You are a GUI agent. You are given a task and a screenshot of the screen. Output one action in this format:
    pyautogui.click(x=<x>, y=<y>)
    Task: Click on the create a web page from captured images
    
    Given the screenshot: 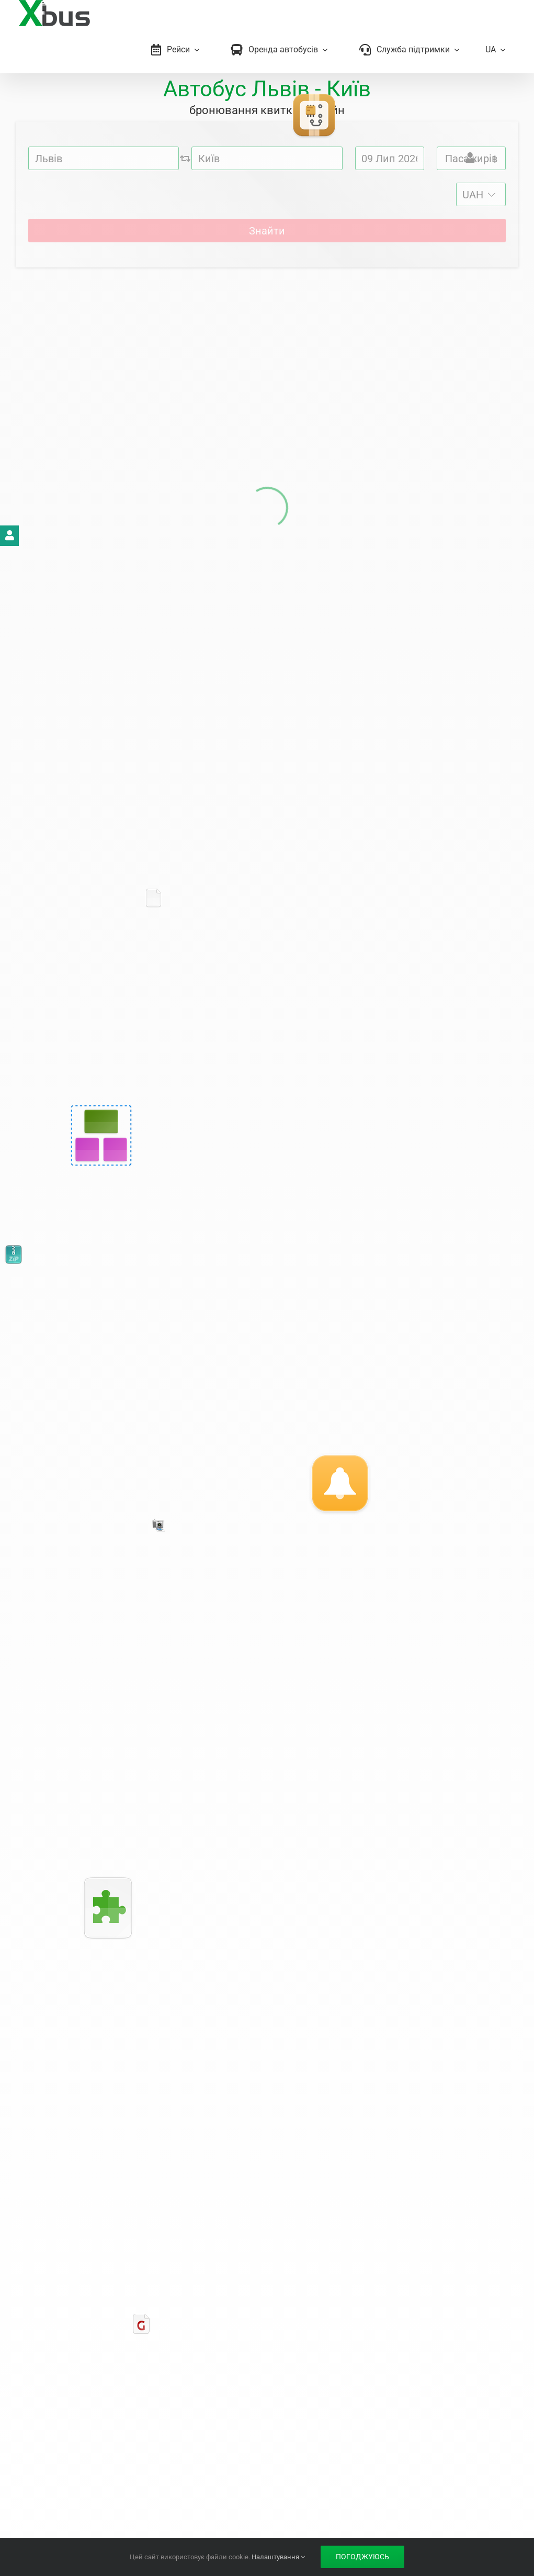 What is the action you would take?
    pyautogui.click(x=158, y=1526)
    